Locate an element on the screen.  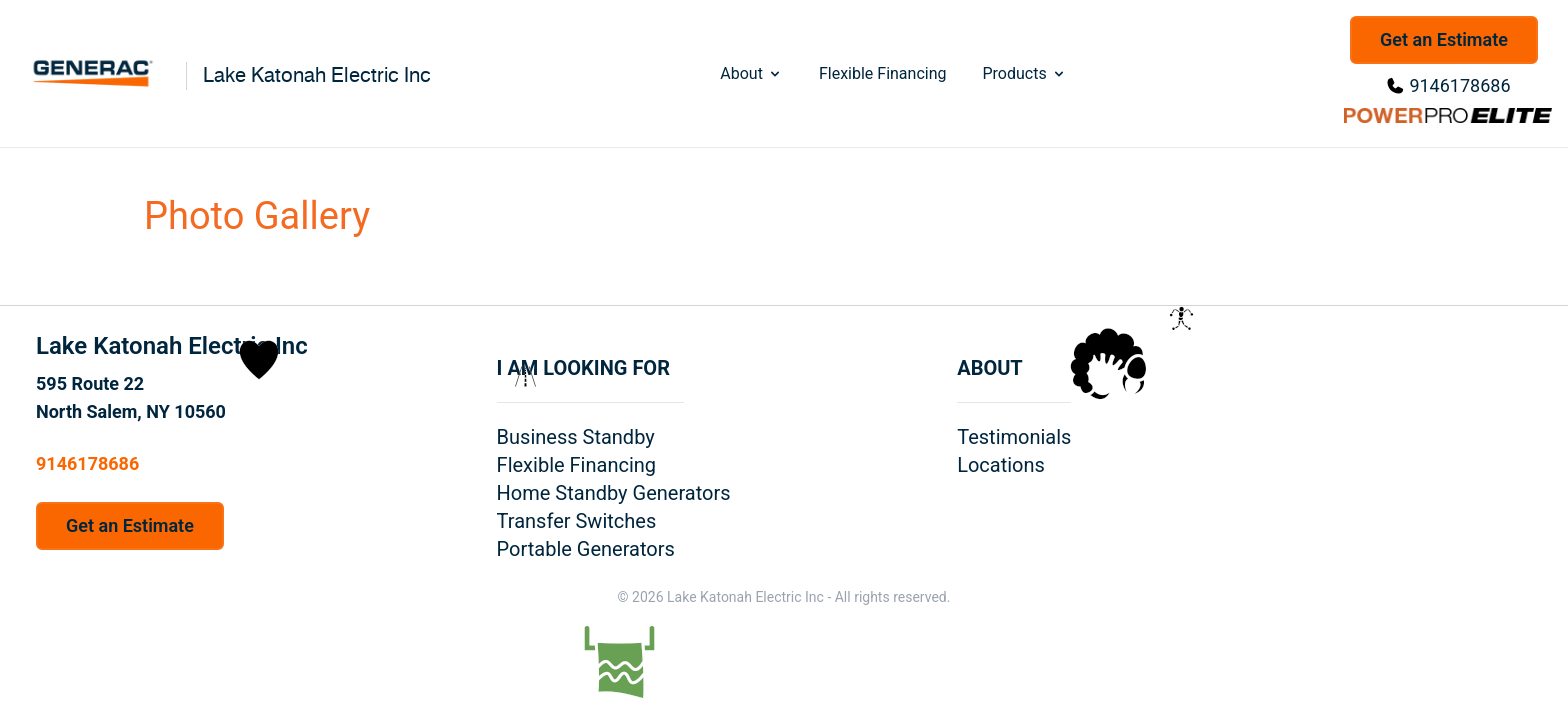
view bathroom or towel amenities is located at coordinates (619, 659).